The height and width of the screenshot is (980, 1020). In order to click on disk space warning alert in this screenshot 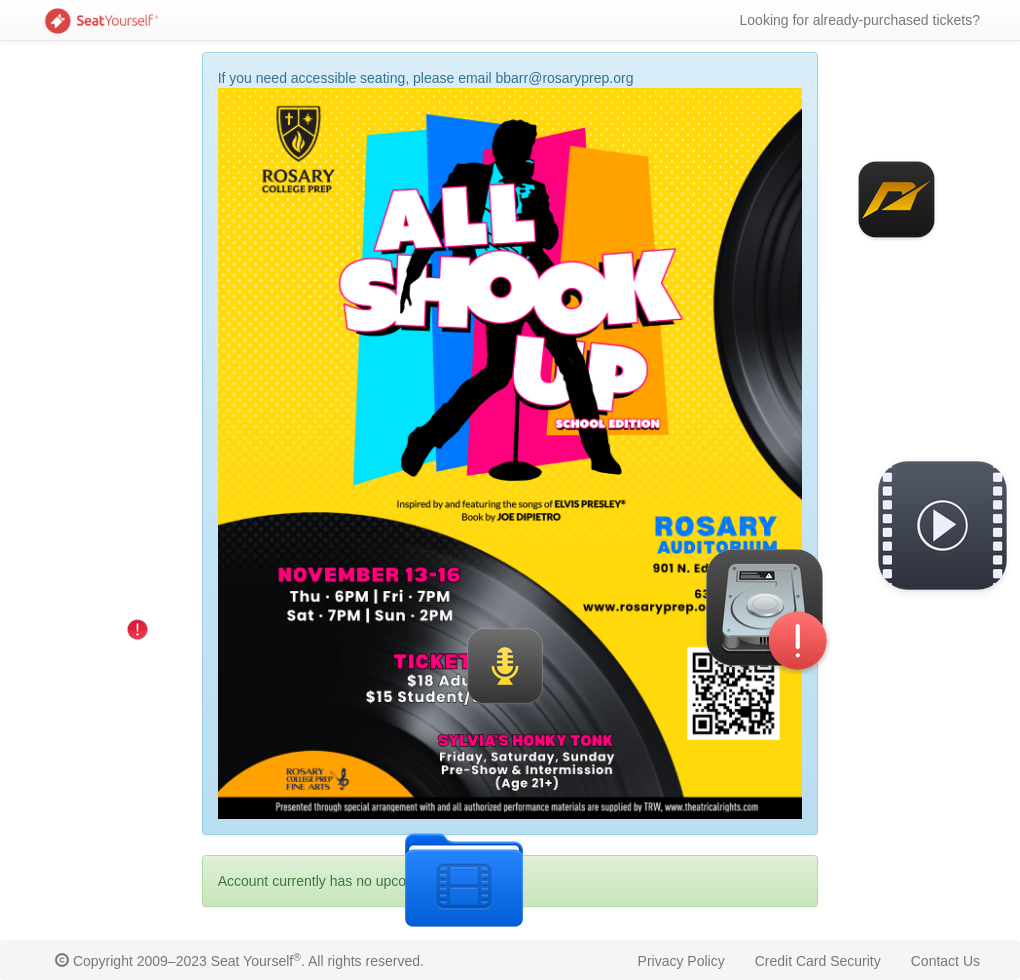, I will do `click(764, 607)`.